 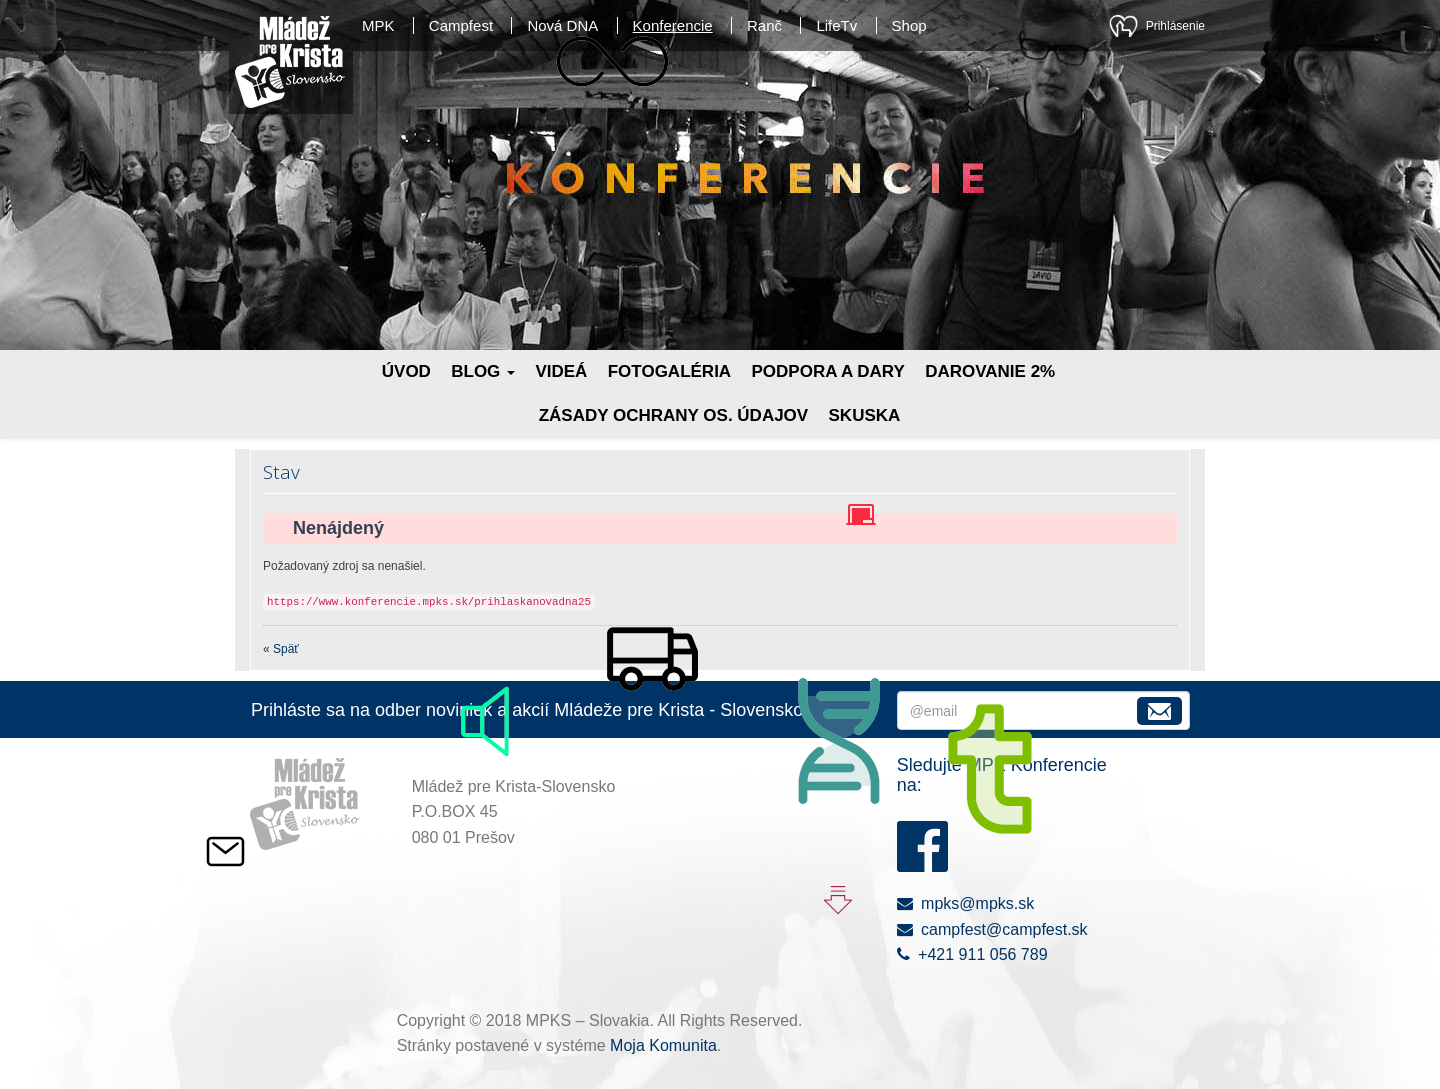 I want to click on track your delivery status, so click(x=649, y=654).